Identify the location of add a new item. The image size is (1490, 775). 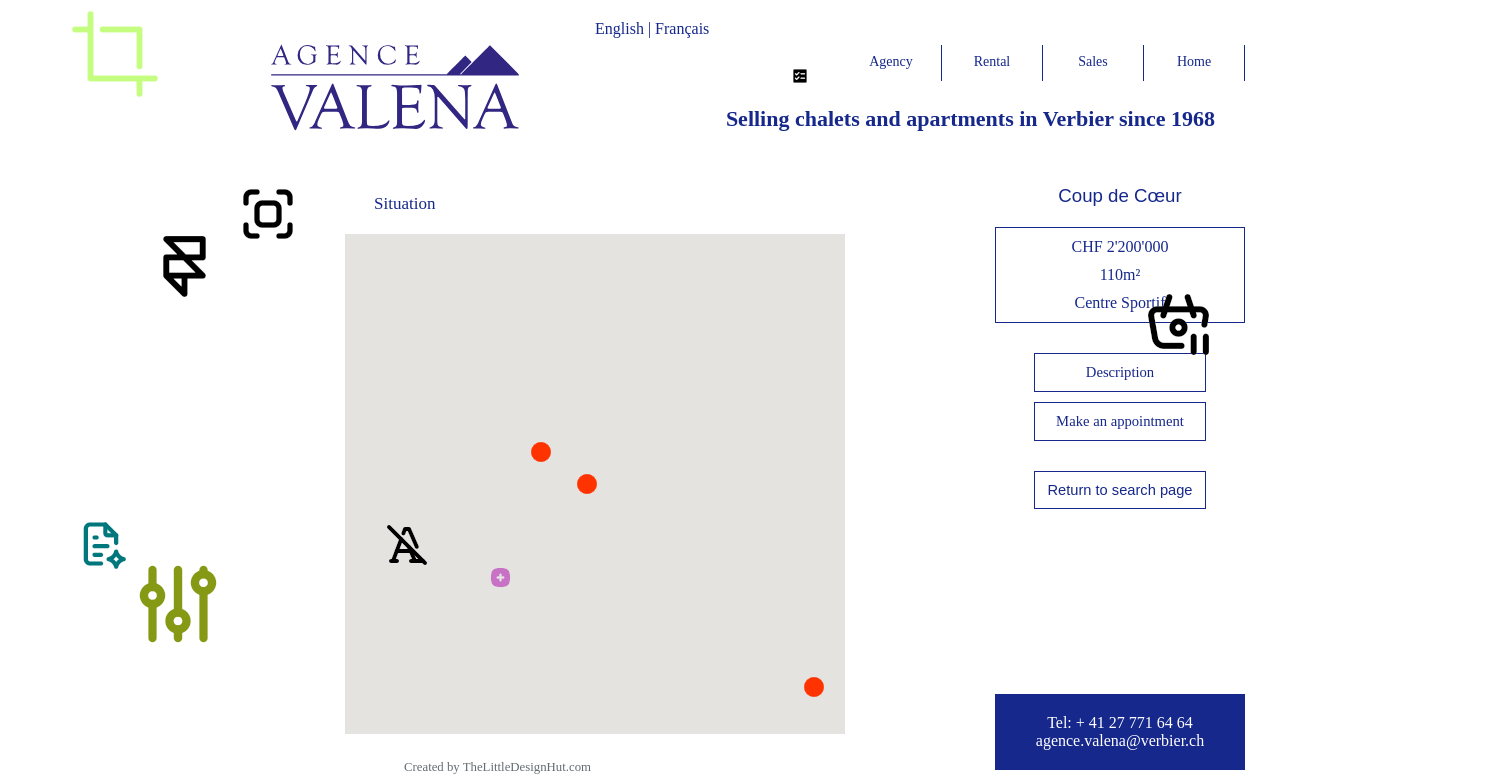
(500, 577).